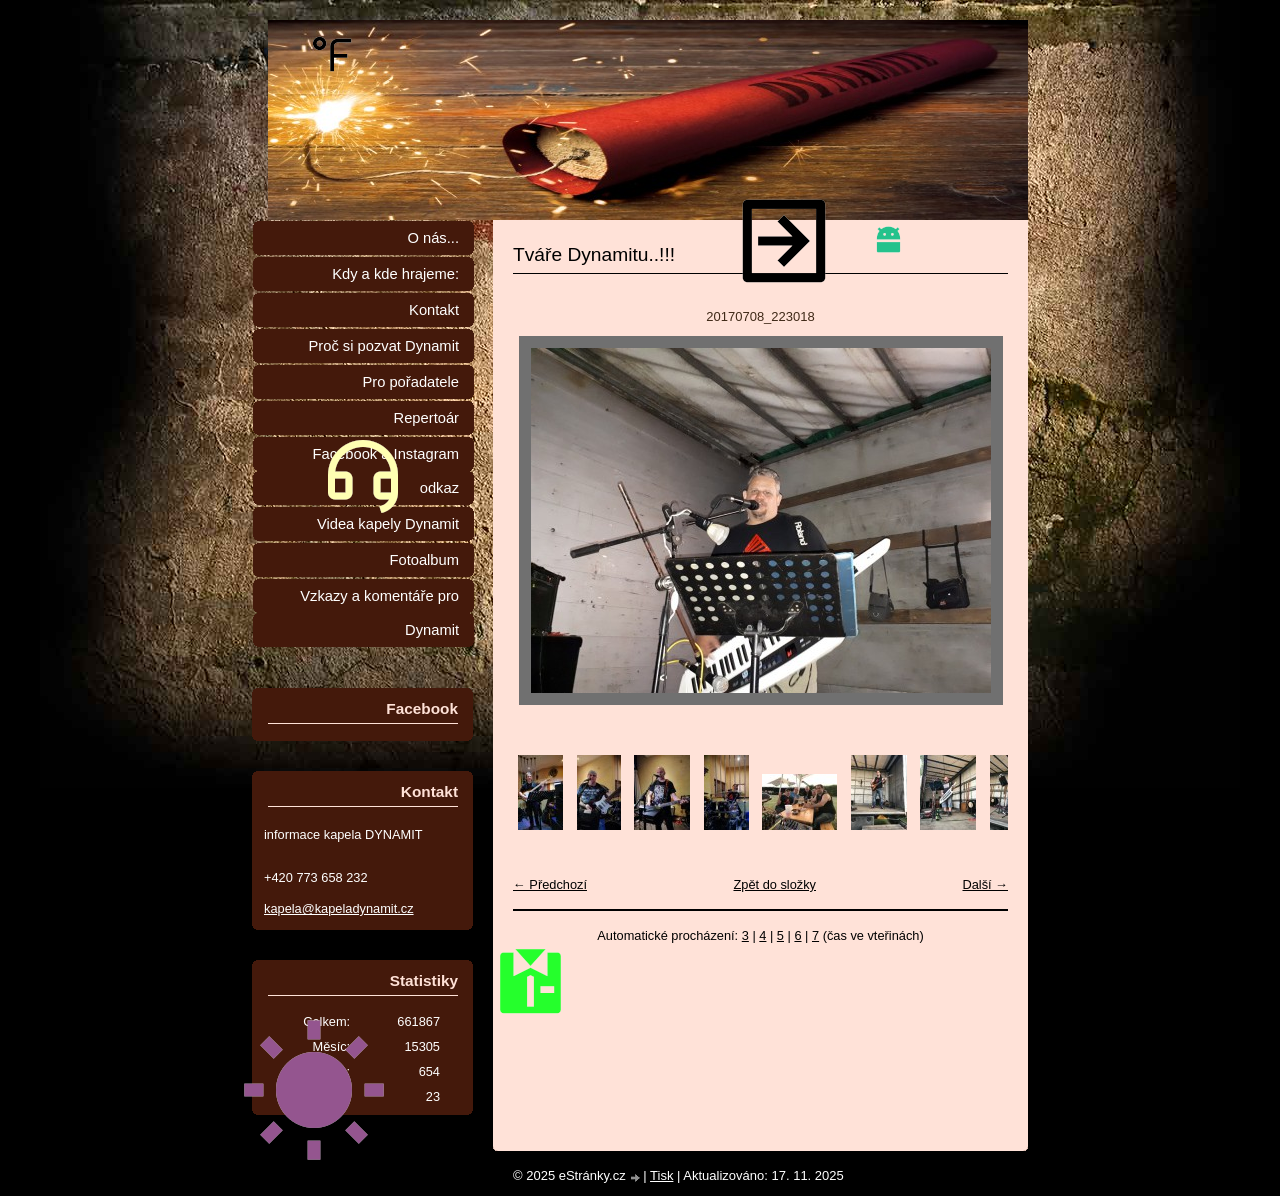 The image size is (1280, 1196). What do you see at coordinates (784, 241) in the screenshot?
I see `navigate to the next item or screen` at bounding box center [784, 241].